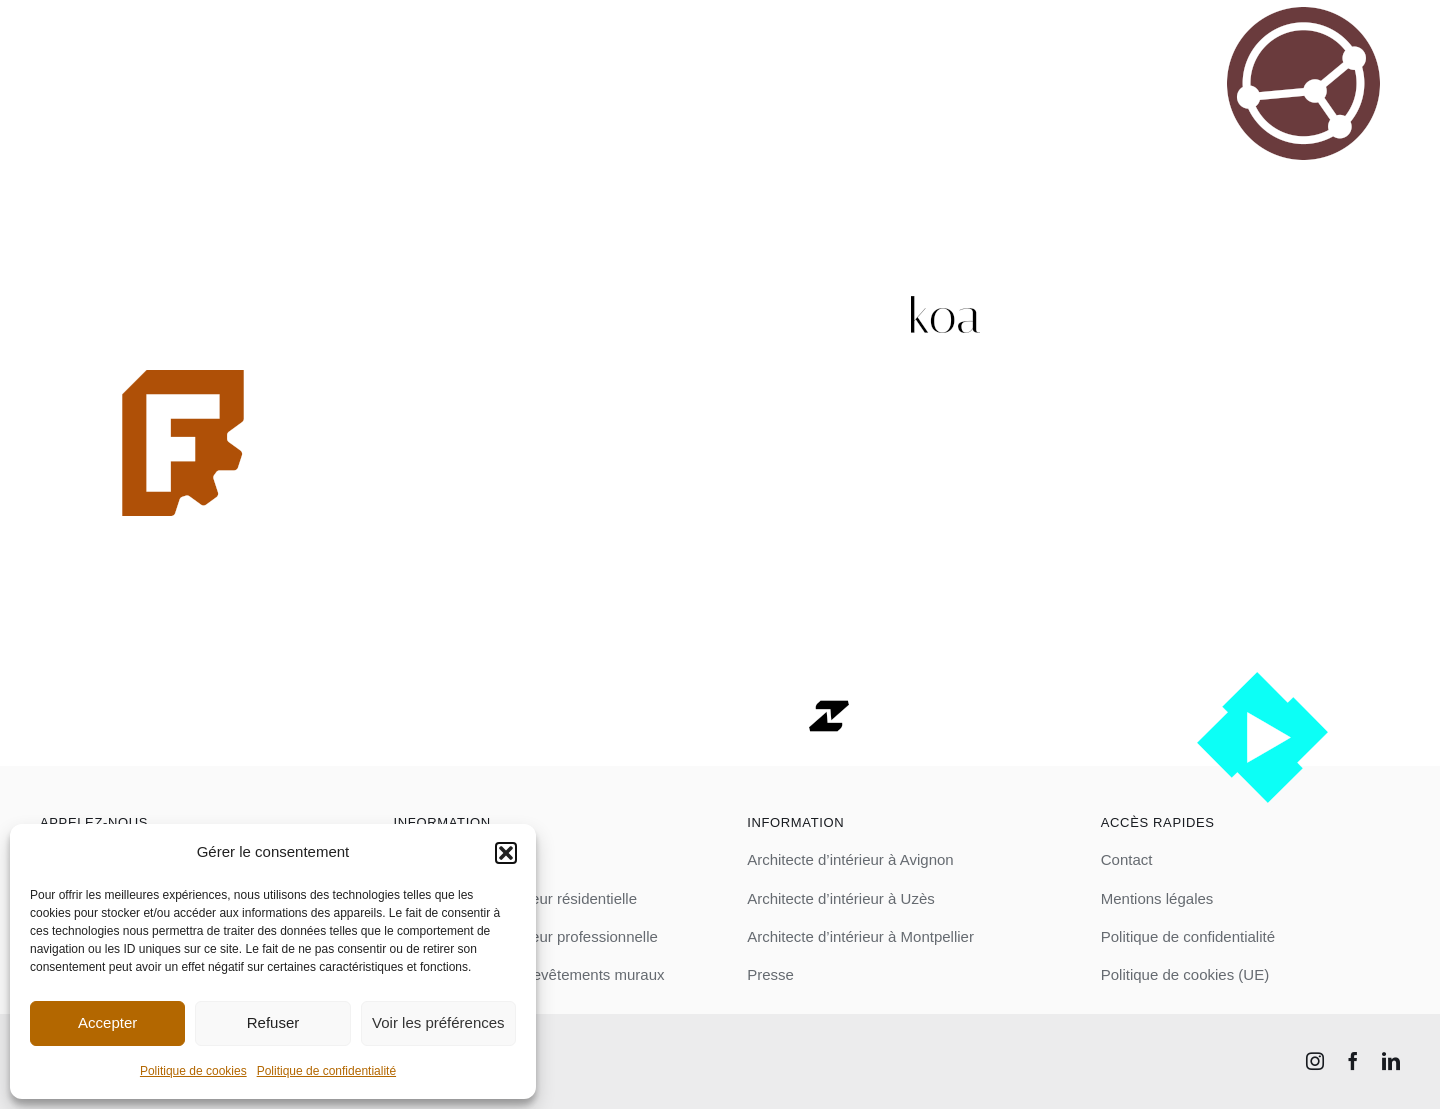 This screenshot has height=1109, width=1440. Describe the element at coordinates (1262, 737) in the screenshot. I see `open the Emby media server app` at that location.